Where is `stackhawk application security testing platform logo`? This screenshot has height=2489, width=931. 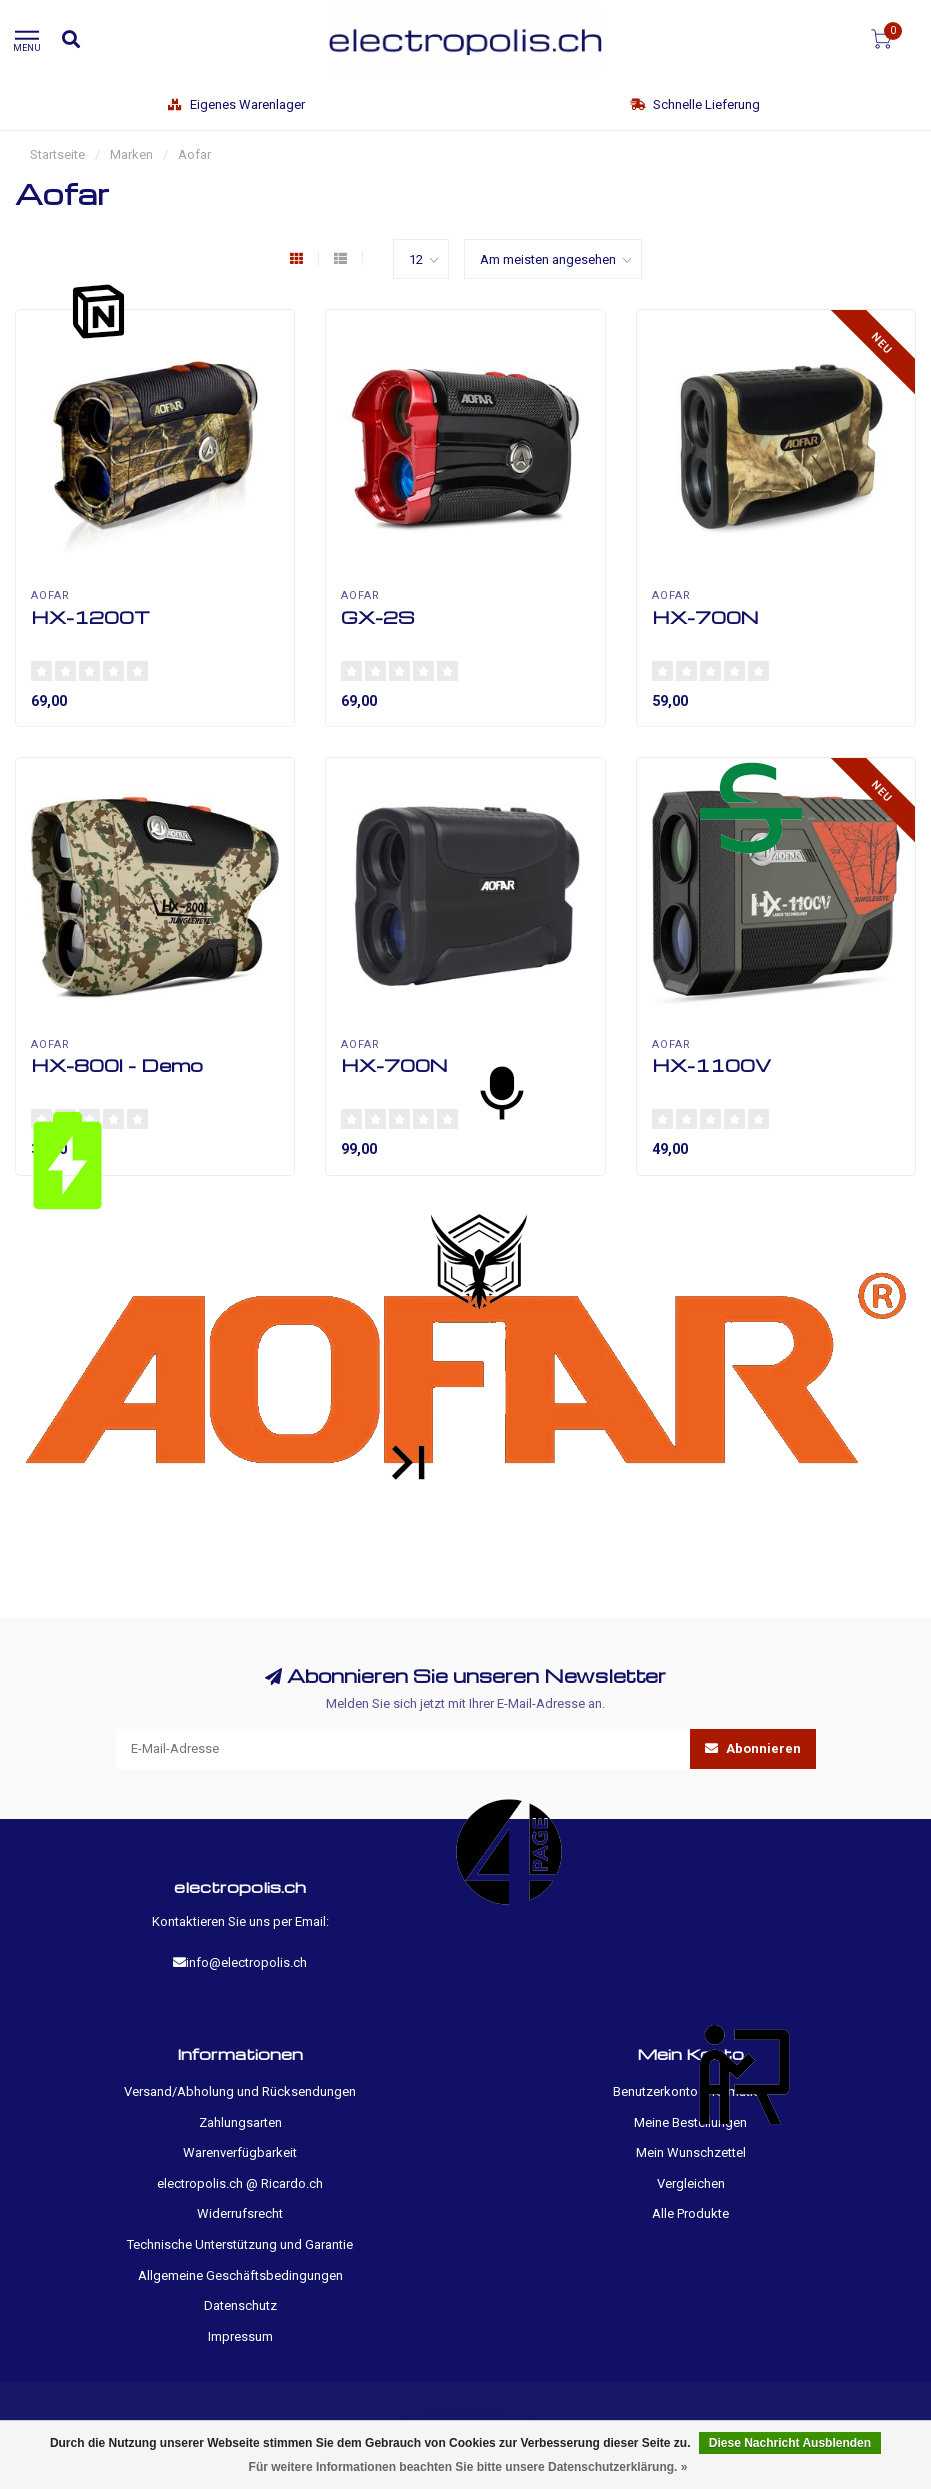
stackhawk application security testing platform logo is located at coordinates (479, 1262).